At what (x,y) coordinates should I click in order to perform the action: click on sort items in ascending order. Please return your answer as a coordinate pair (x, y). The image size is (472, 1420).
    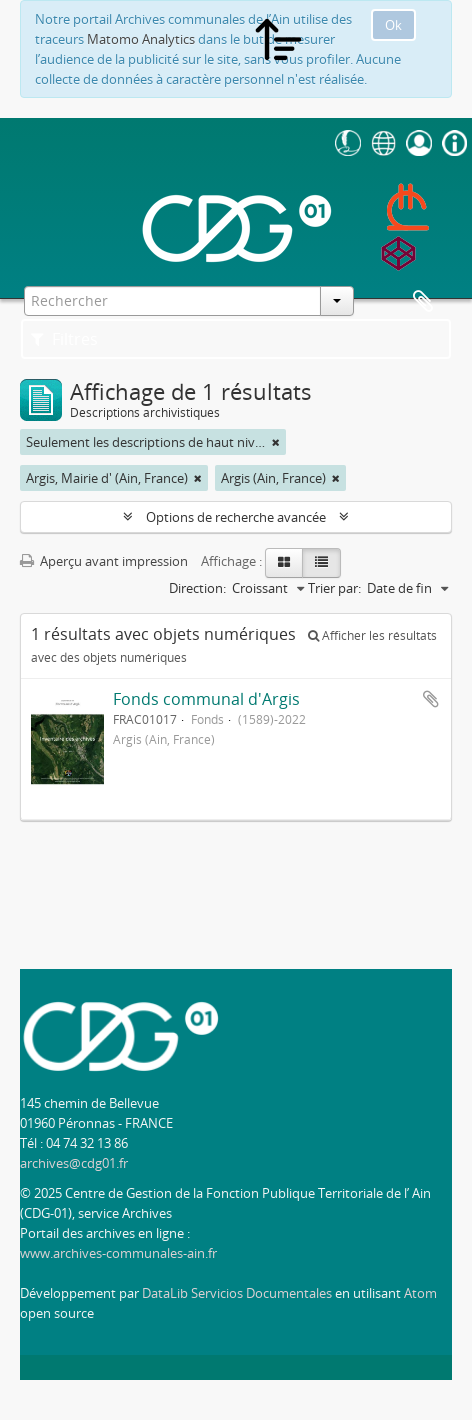
    Looking at the image, I should click on (278, 39).